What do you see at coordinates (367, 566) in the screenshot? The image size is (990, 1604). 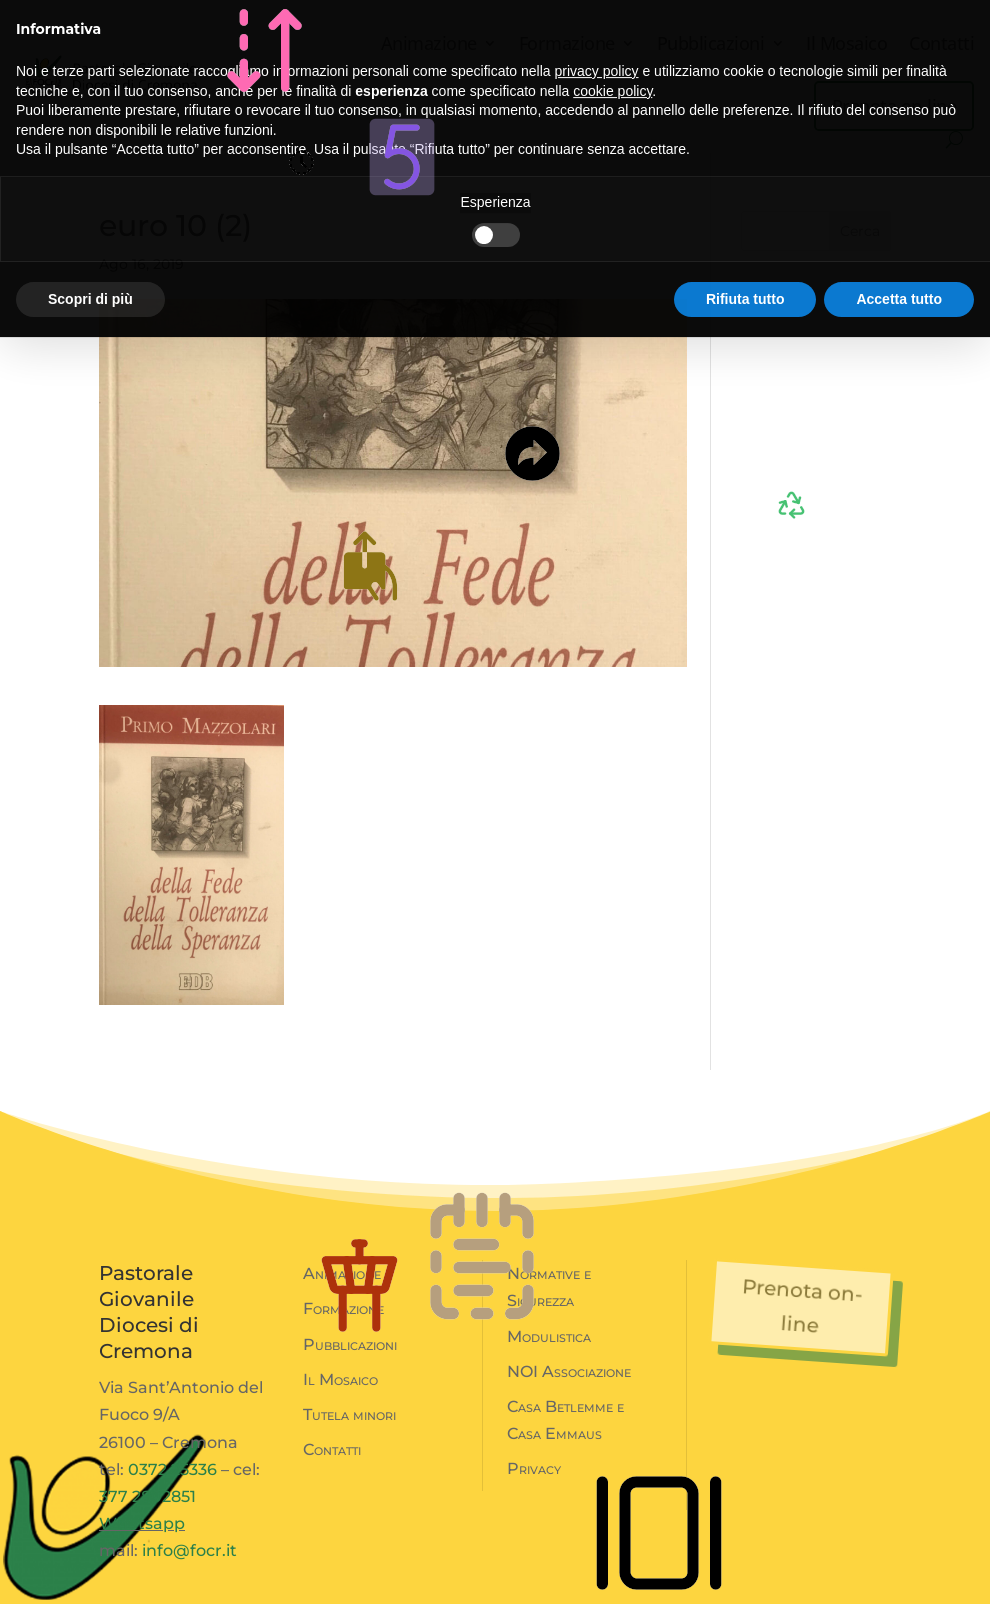 I see `deposit or submit an item` at bounding box center [367, 566].